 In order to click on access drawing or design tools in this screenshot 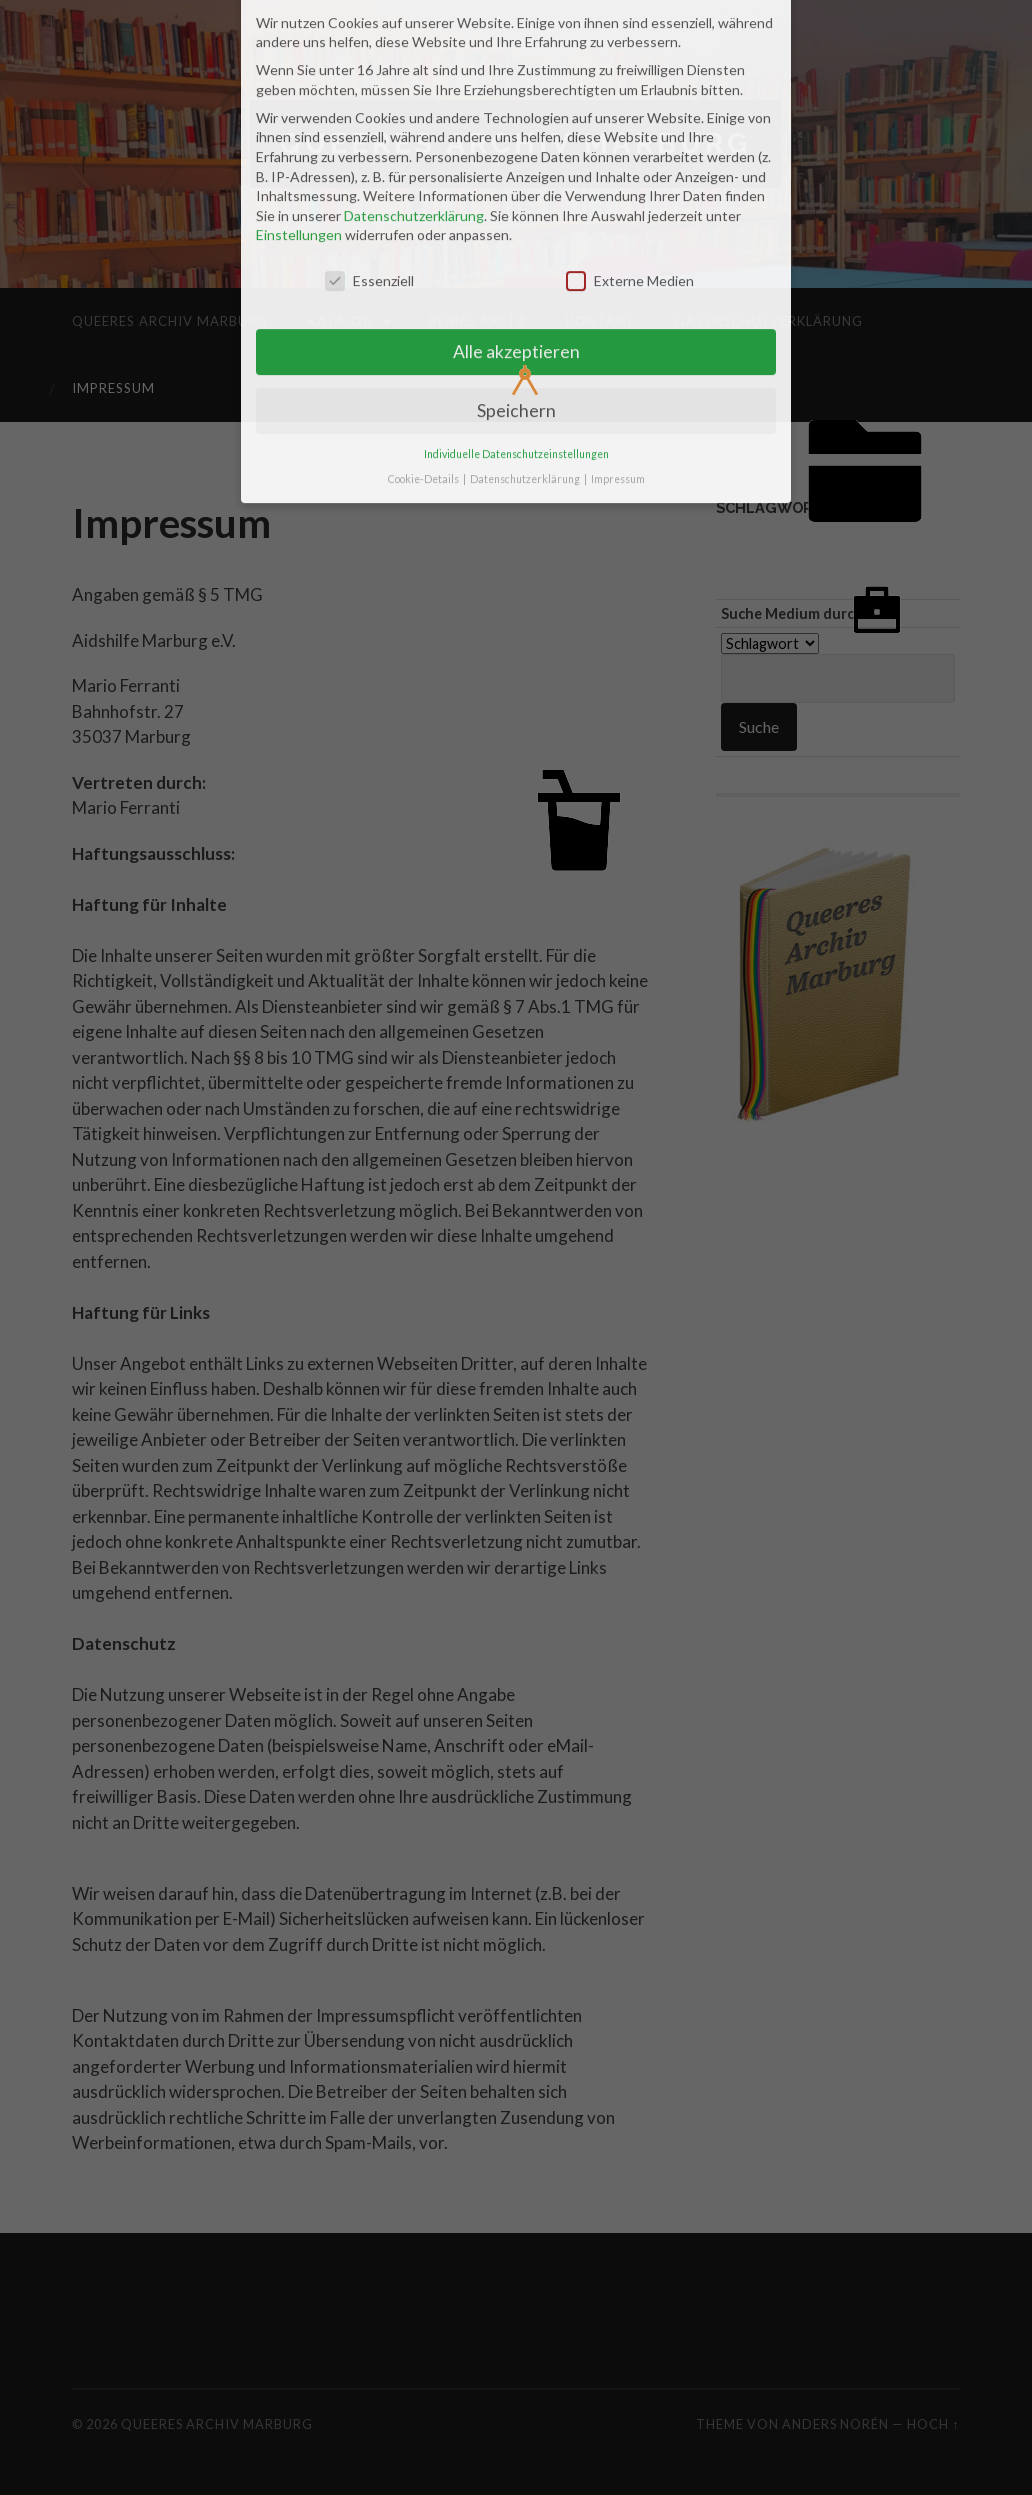, I will do `click(525, 380)`.